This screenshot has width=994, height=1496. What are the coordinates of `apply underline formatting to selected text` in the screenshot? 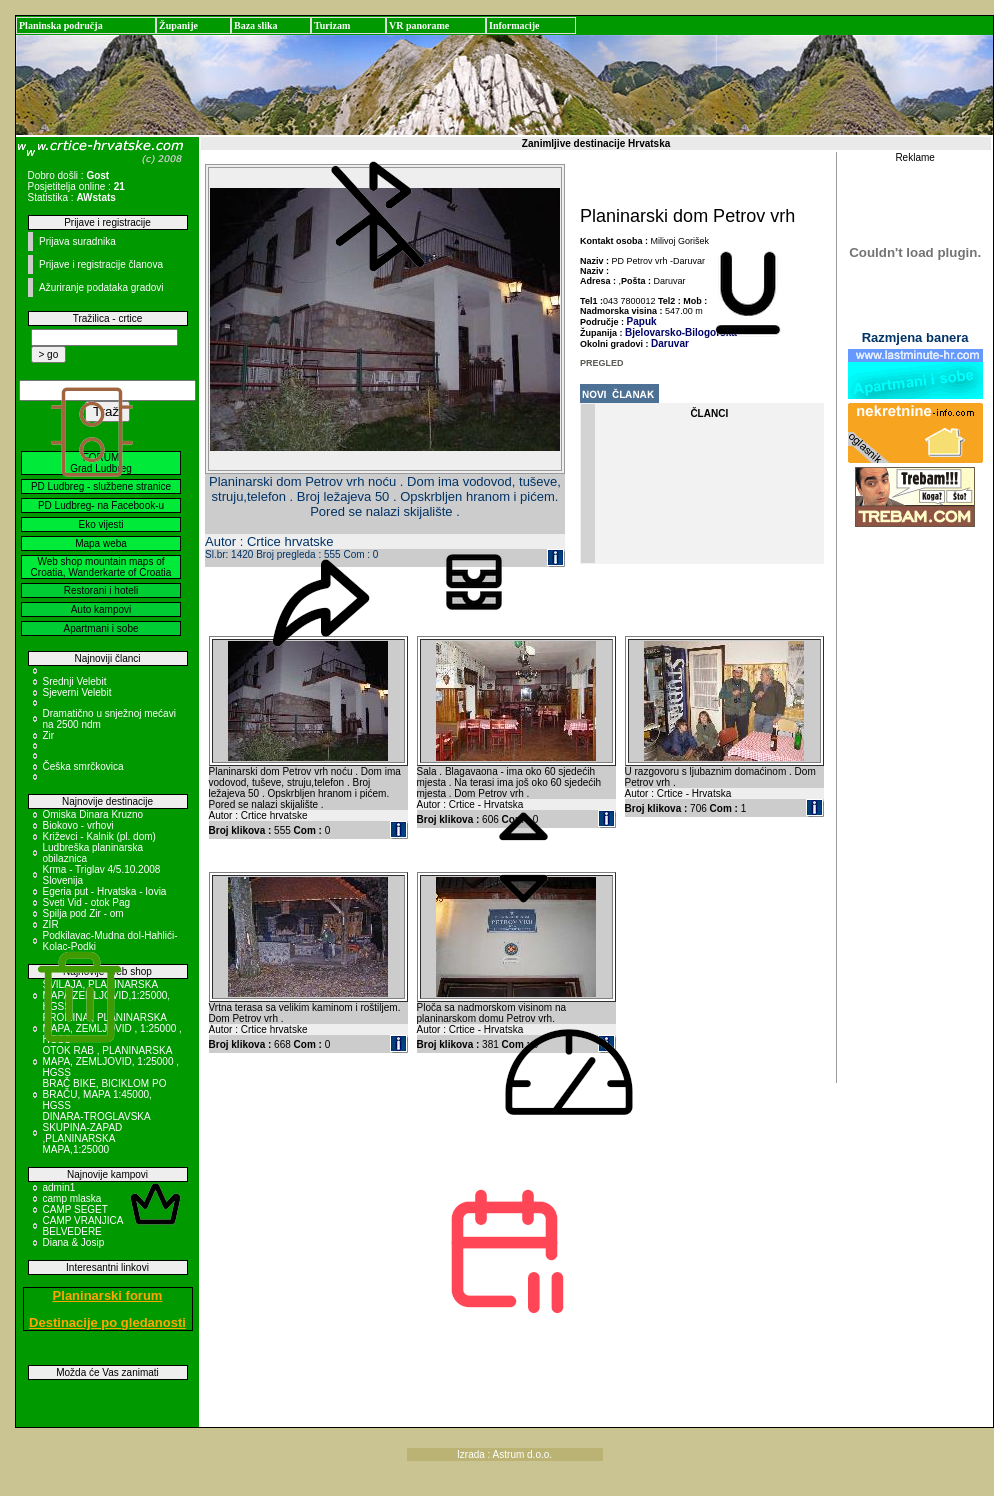 It's located at (748, 293).